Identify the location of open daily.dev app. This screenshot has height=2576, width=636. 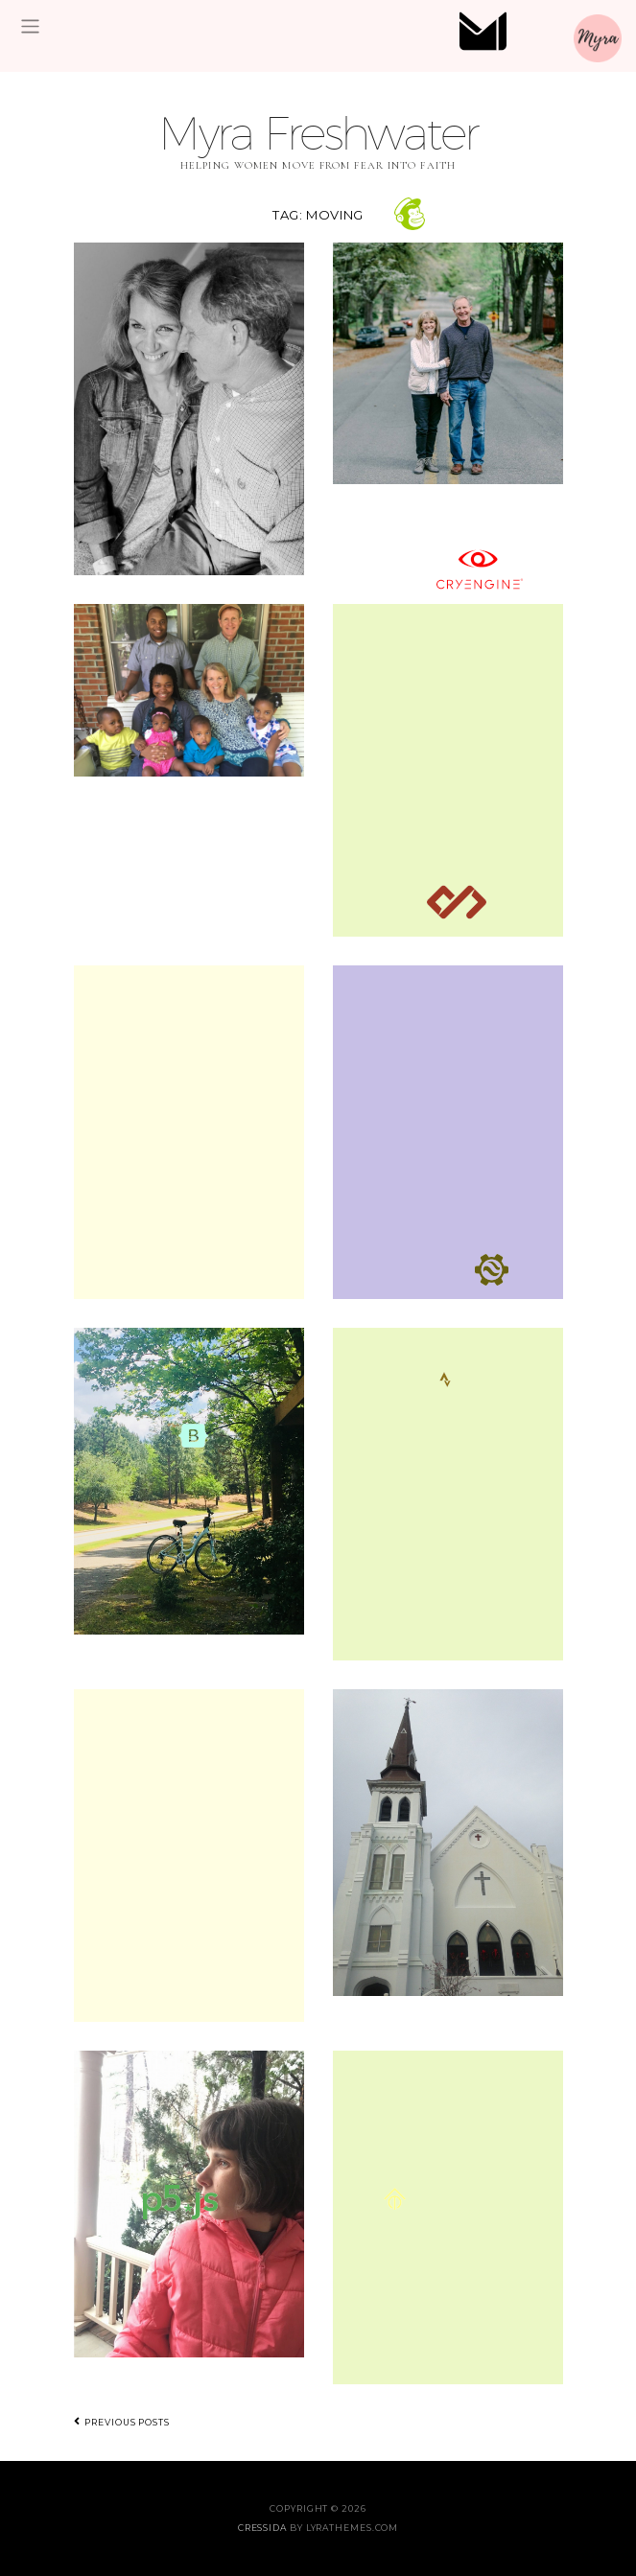
(457, 902).